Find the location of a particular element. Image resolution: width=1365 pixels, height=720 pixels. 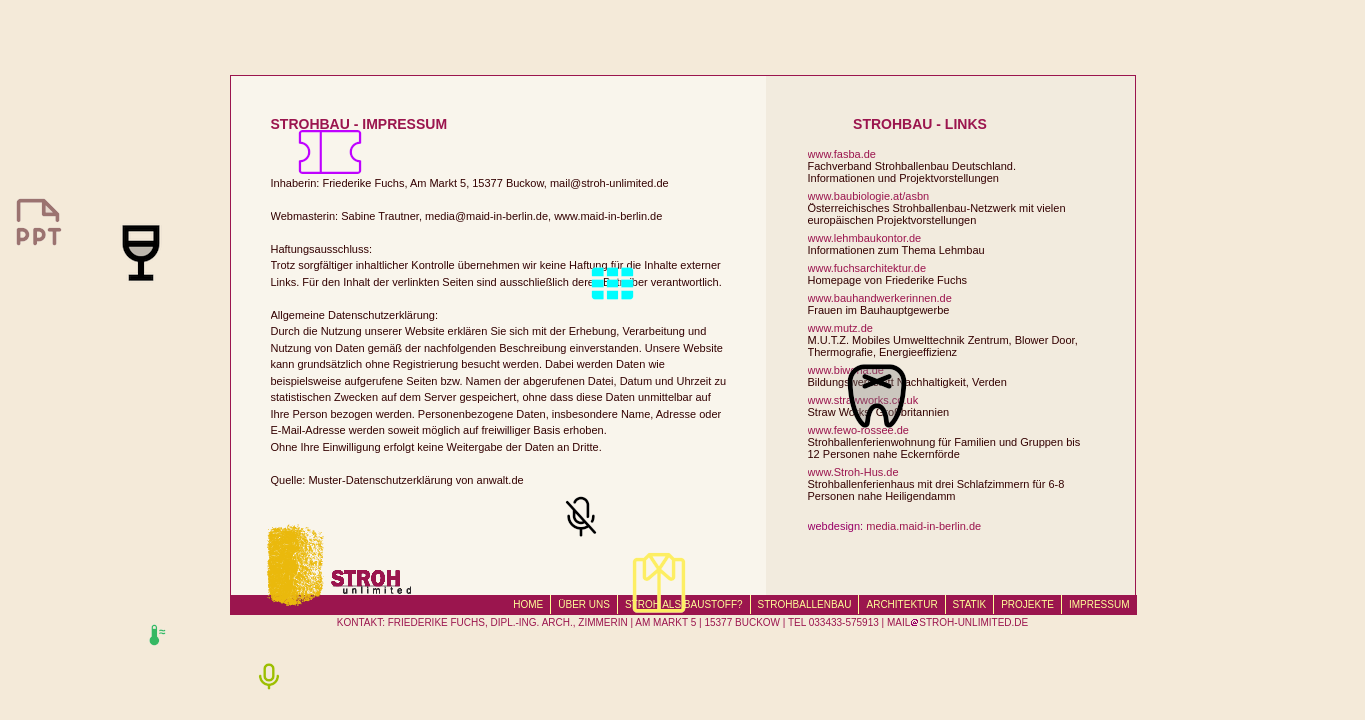

open a PowerPoint presentation file is located at coordinates (38, 224).